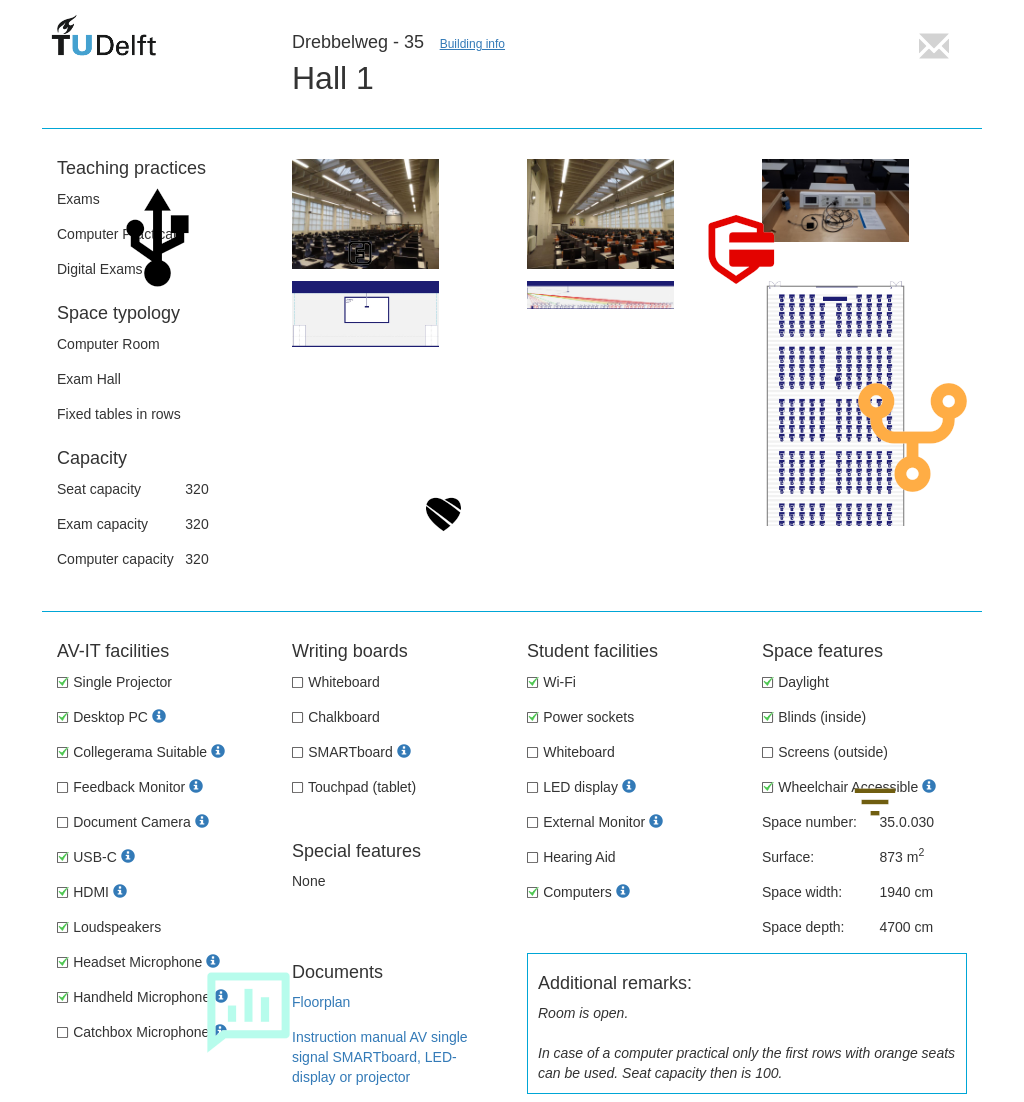 The height and width of the screenshot is (1102, 1024). Describe the element at coordinates (739, 249) in the screenshot. I see `indicates a secure payment method` at that location.